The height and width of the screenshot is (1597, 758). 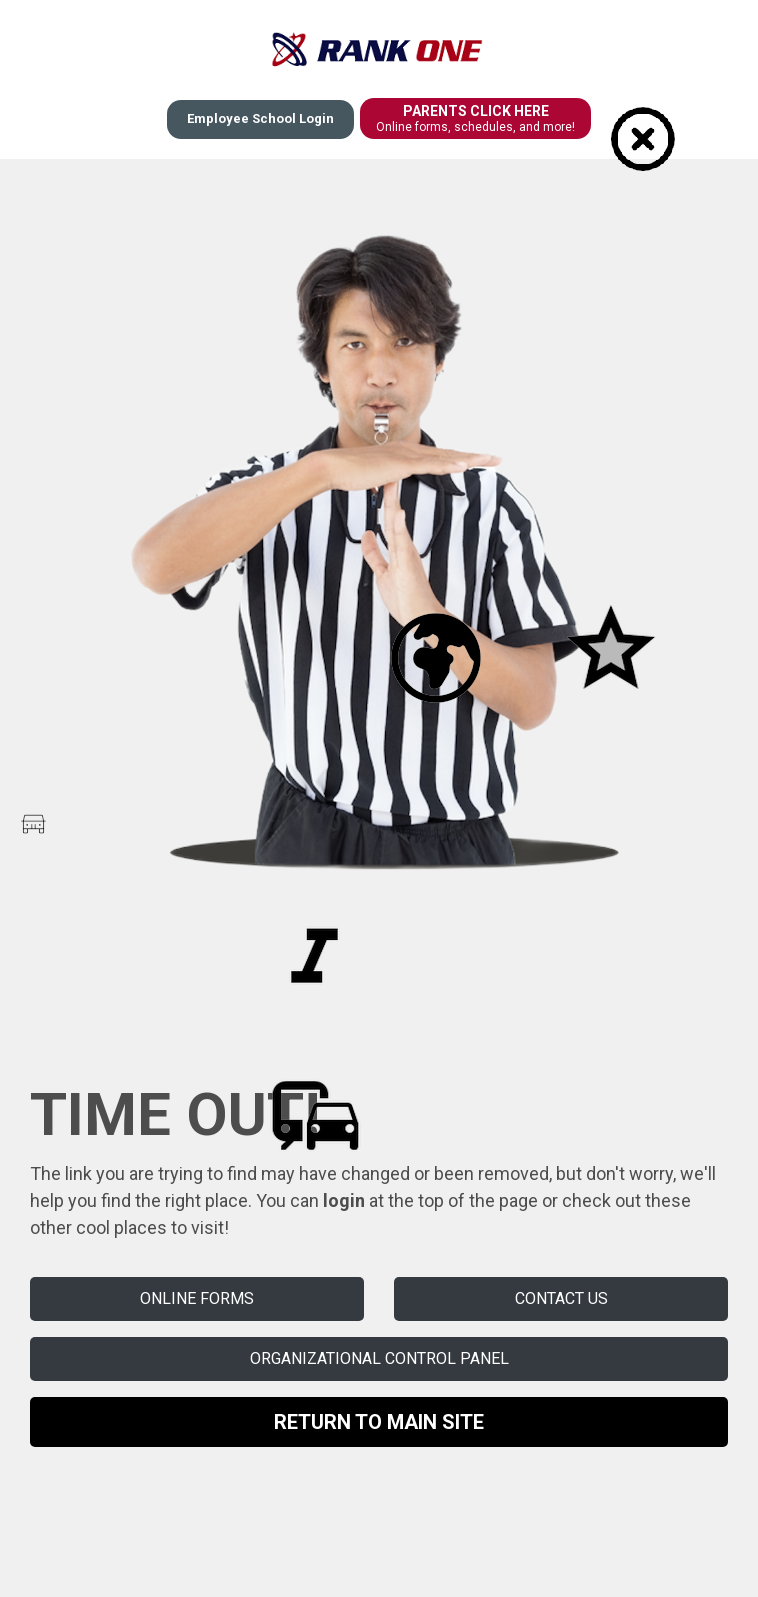 I want to click on add to favorites, so click(x=611, y=649).